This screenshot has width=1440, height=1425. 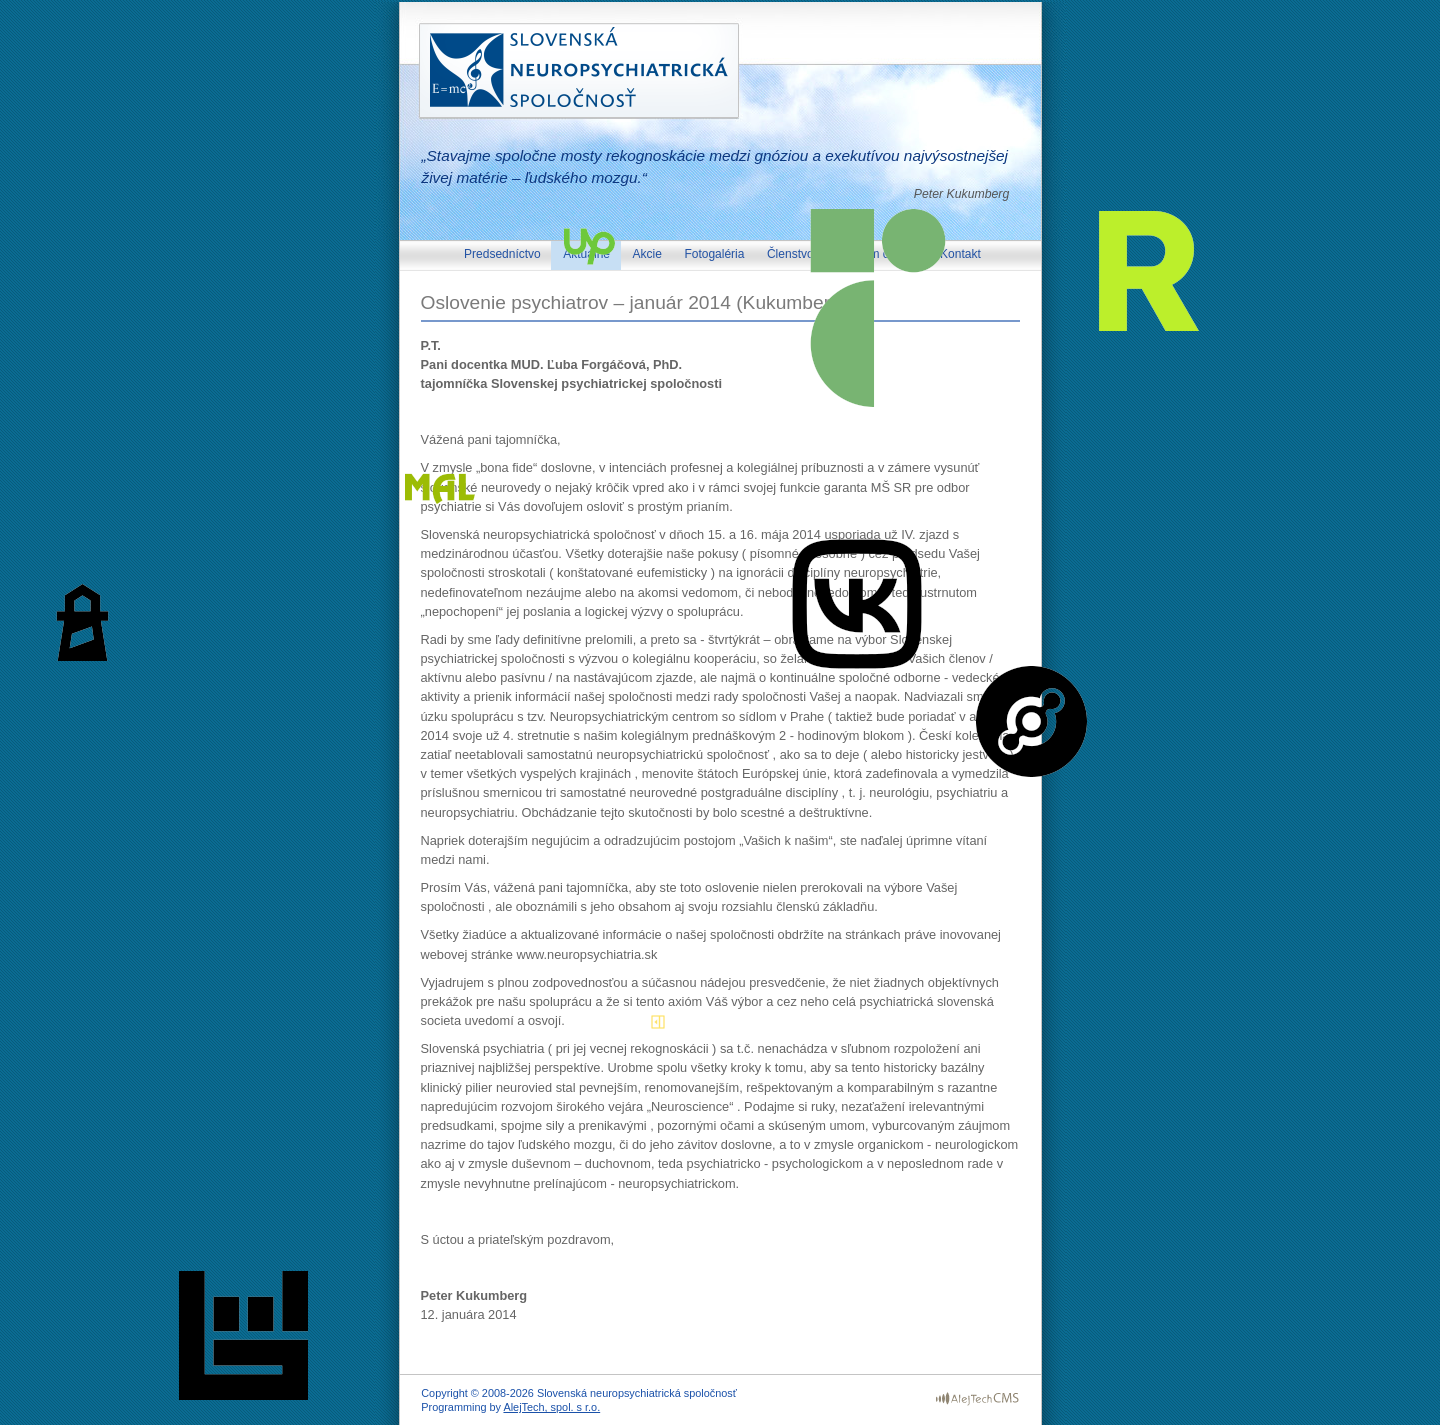 What do you see at coordinates (82, 622) in the screenshot?
I see `Google Lighthouse performance testing tool` at bounding box center [82, 622].